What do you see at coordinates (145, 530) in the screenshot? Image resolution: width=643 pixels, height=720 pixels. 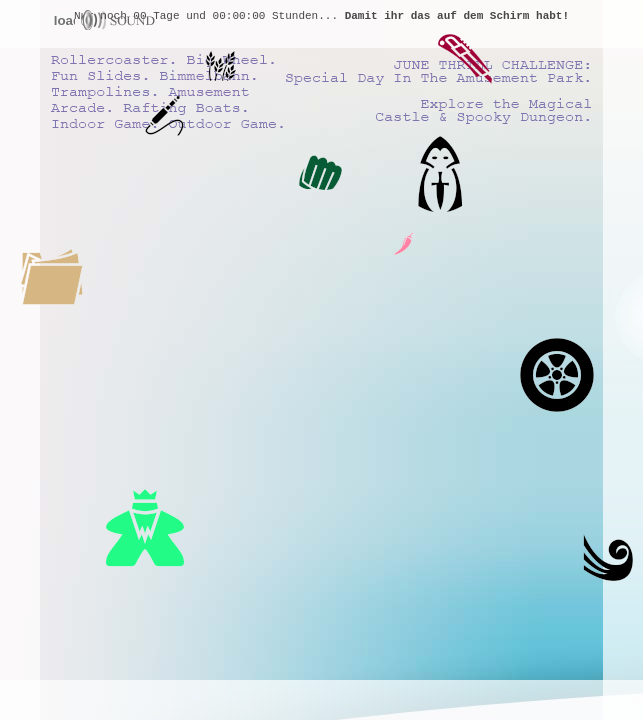 I see `select the king piece in a board game` at bounding box center [145, 530].